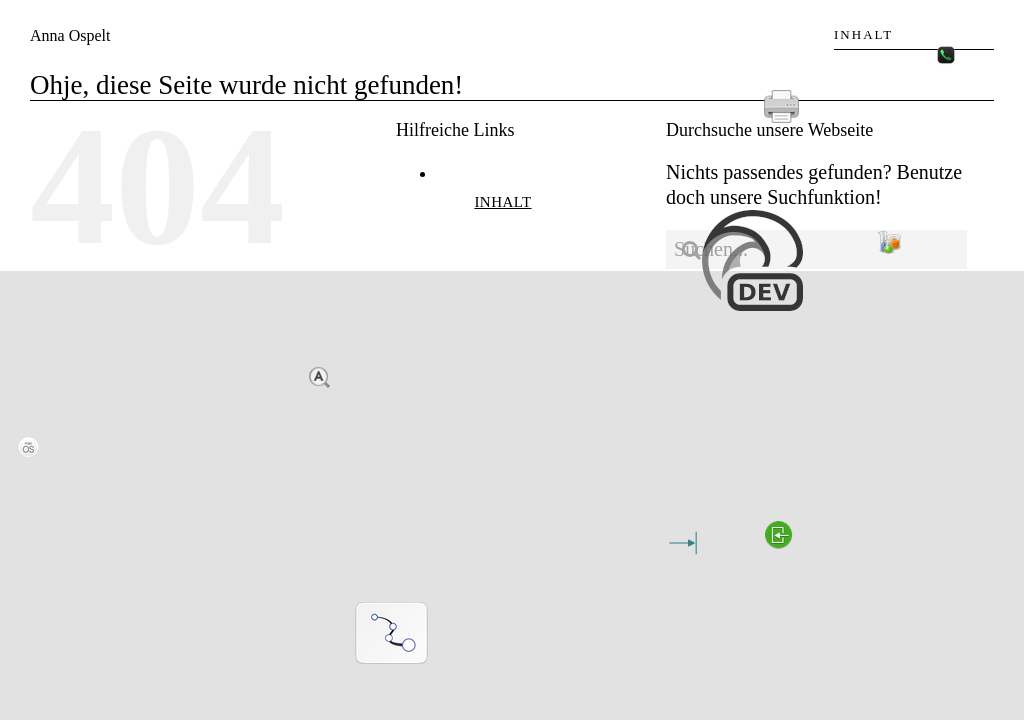 The height and width of the screenshot is (720, 1024). What do you see at coordinates (946, 55) in the screenshot?
I see `open the phone app to make or receive calls` at bounding box center [946, 55].